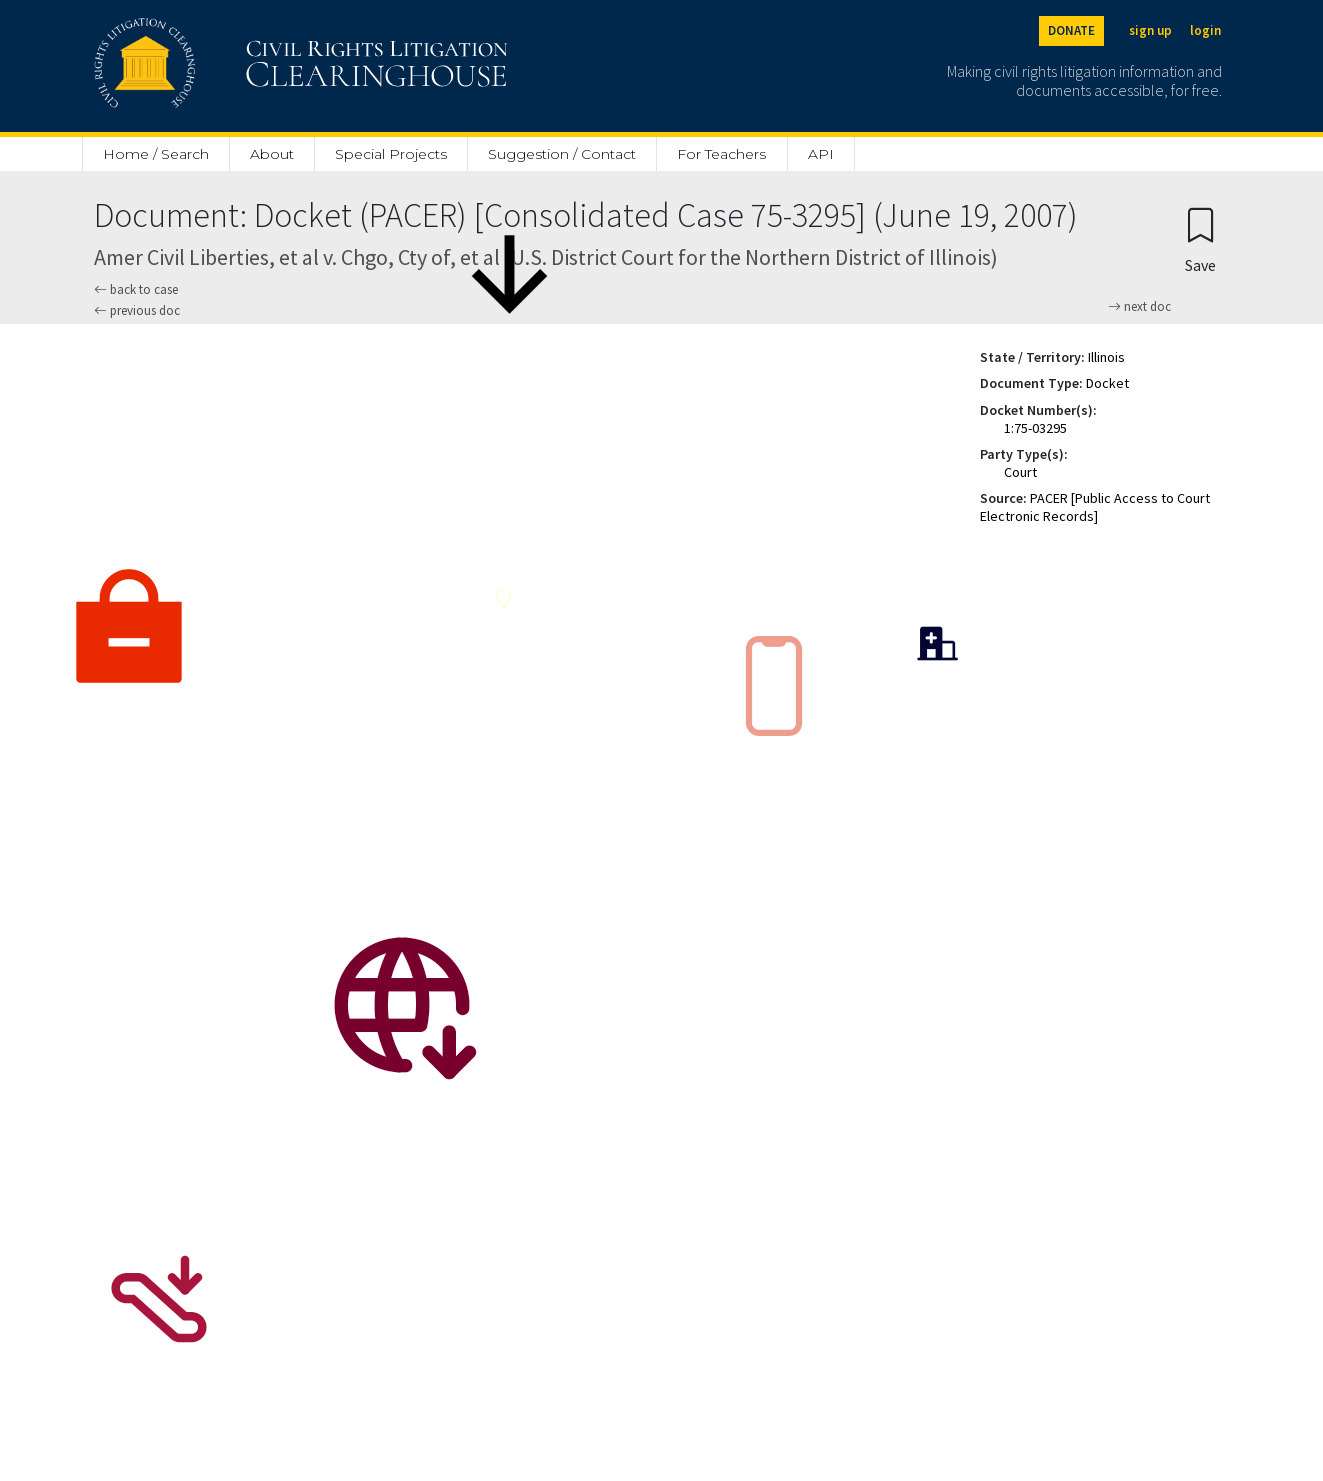 The height and width of the screenshot is (1481, 1323). Describe the element at coordinates (129, 626) in the screenshot. I see `remove item from shopping bag` at that location.